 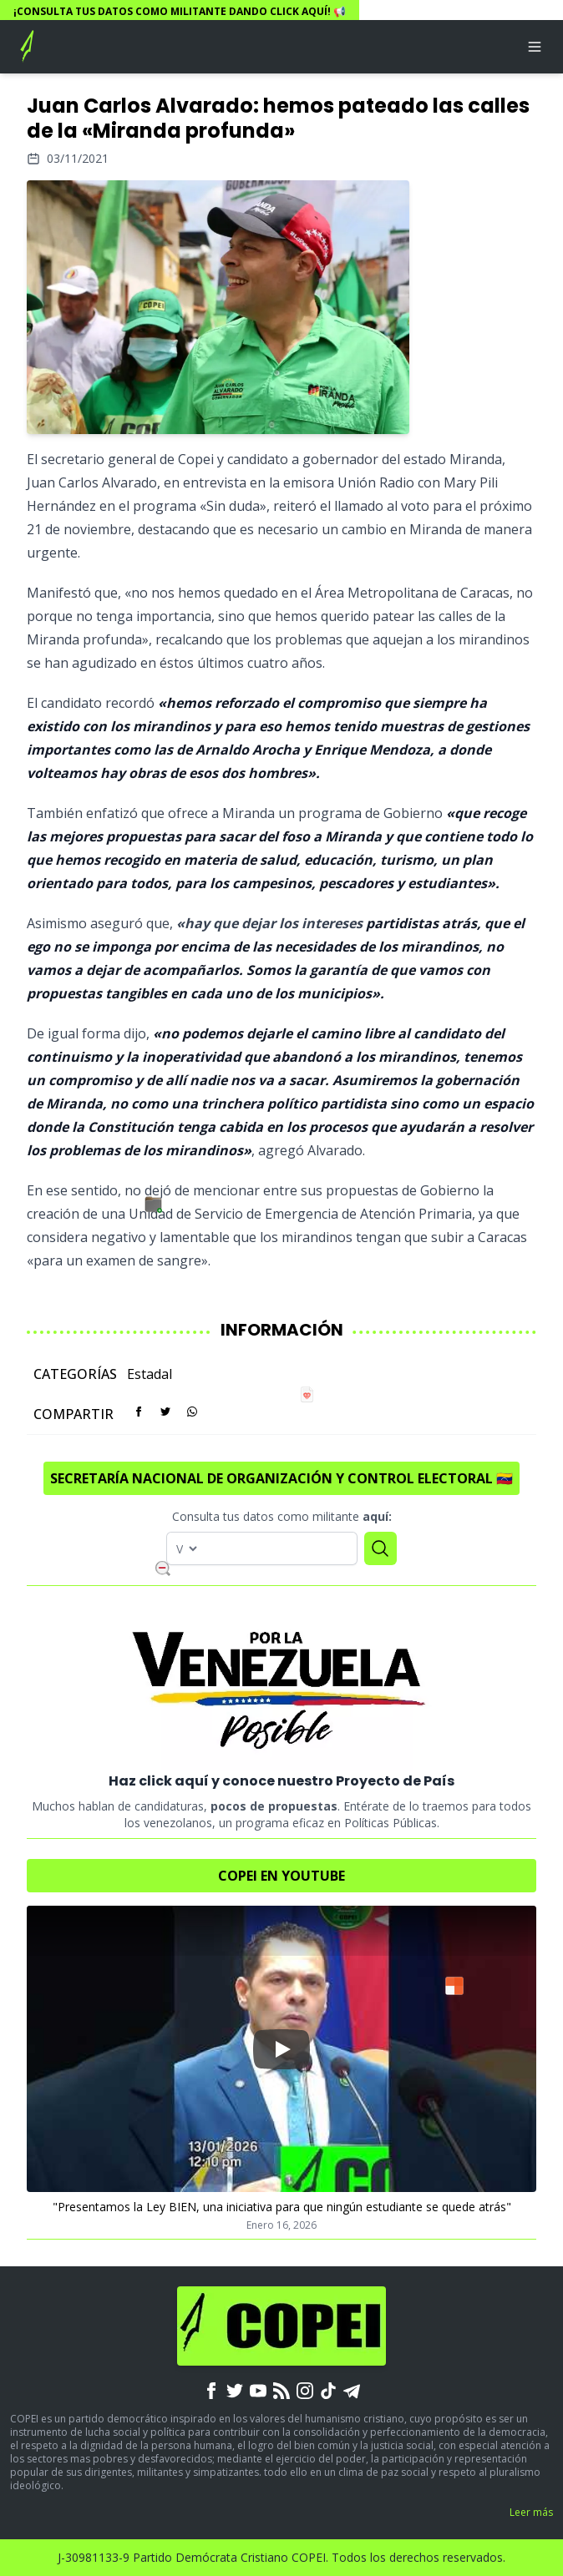 What do you see at coordinates (153, 1204) in the screenshot?
I see `create a new folder` at bounding box center [153, 1204].